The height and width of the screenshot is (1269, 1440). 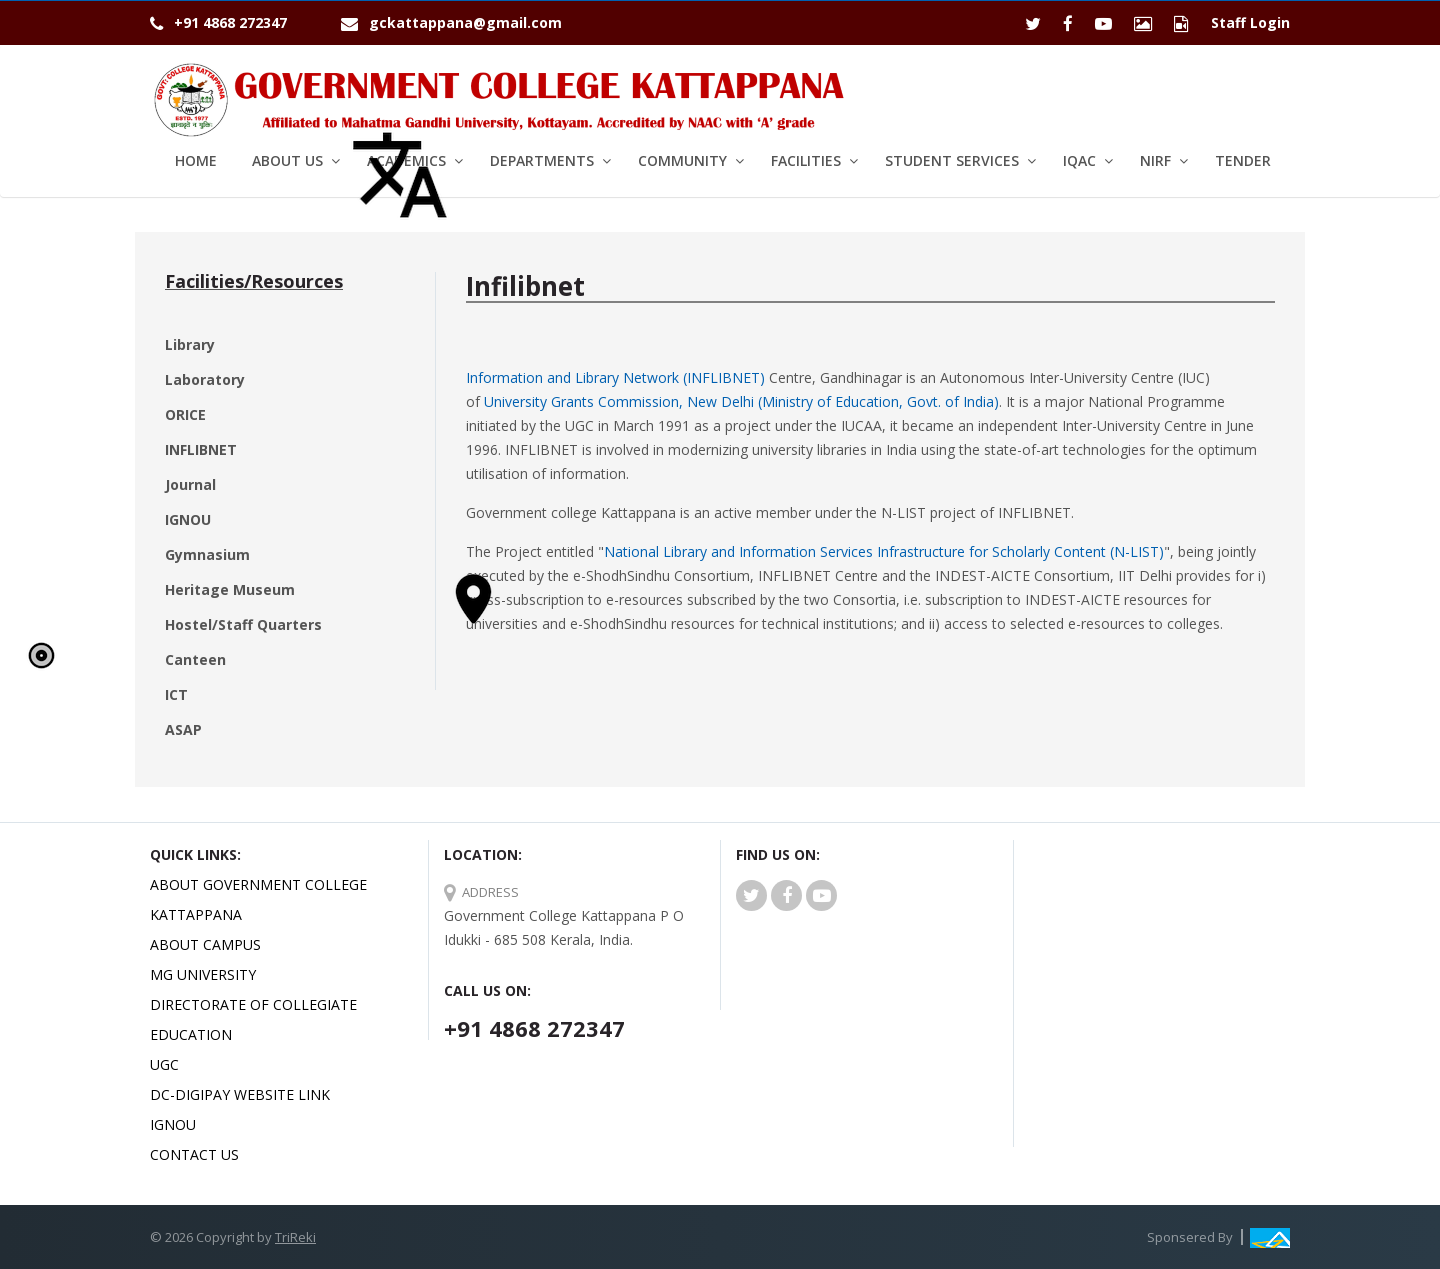 What do you see at coordinates (400, 175) in the screenshot?
I see `translate text to another language` at bounding box center [400, 175].